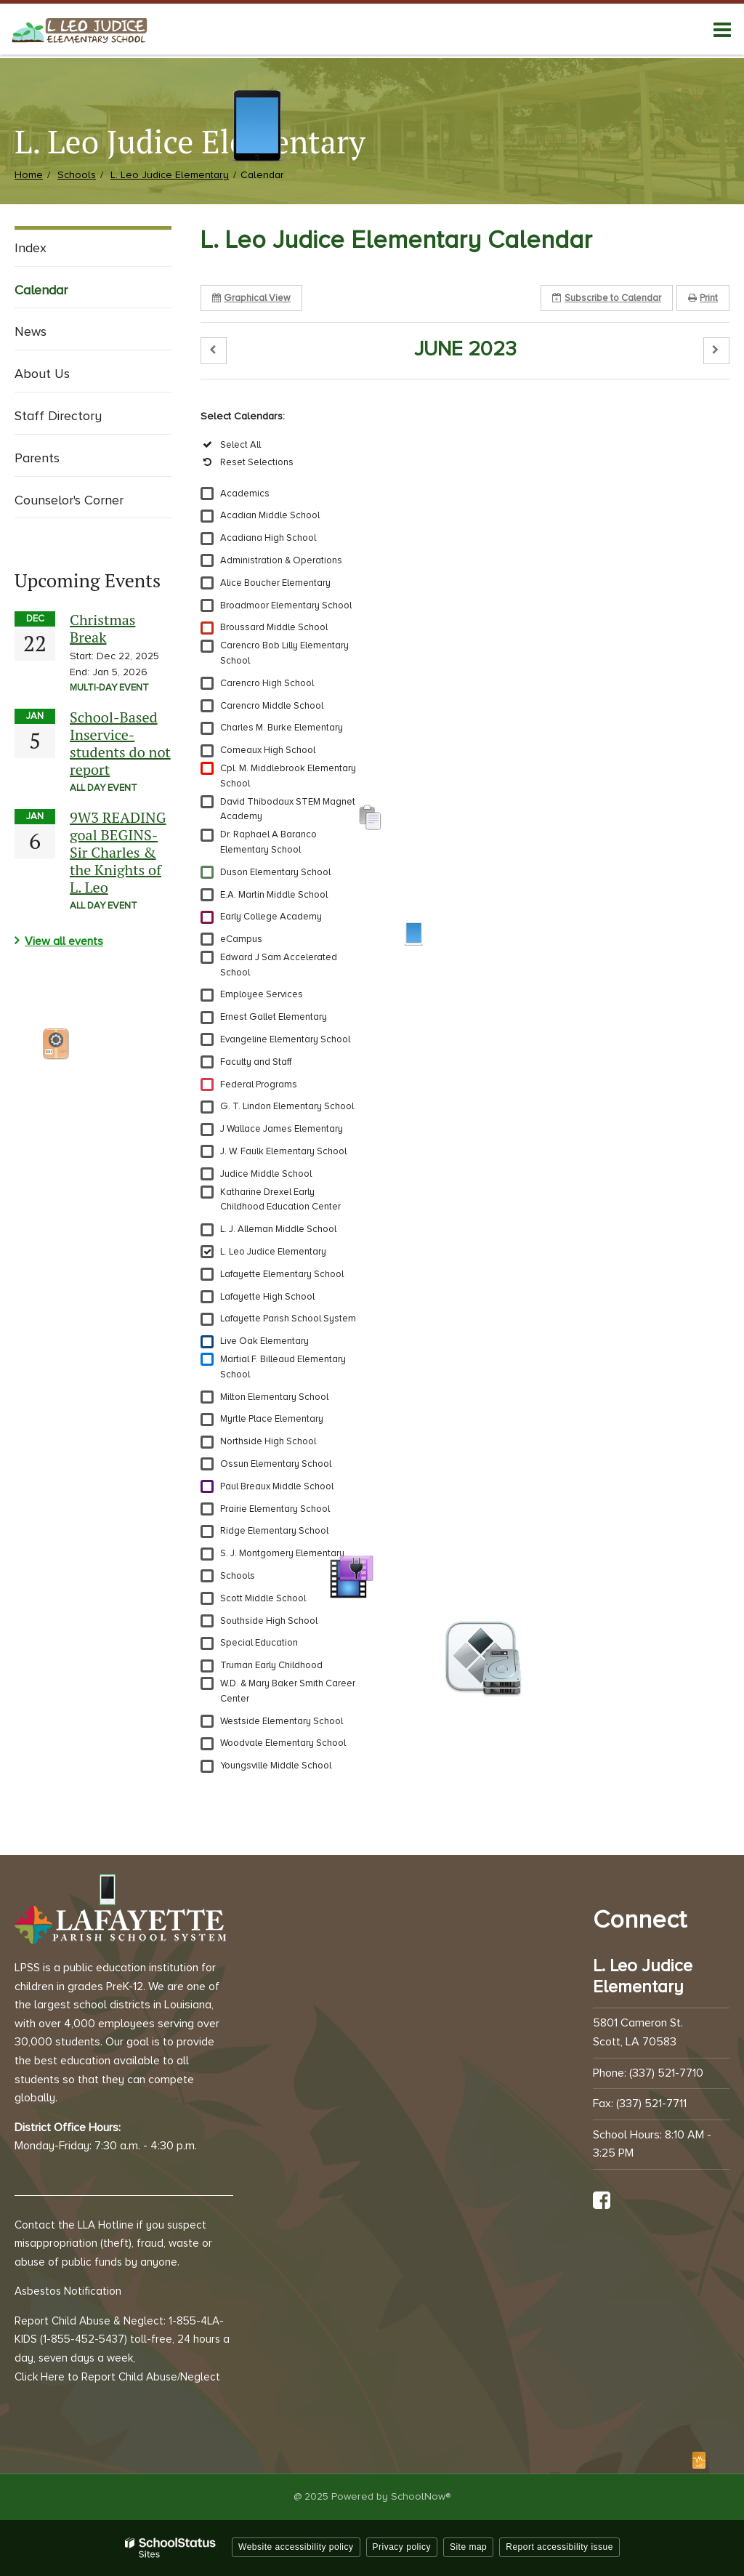 The width and height of the screenshot is (744, 2576). I want to click on iPad mini device with cellular connectivity, so click(257, 119).